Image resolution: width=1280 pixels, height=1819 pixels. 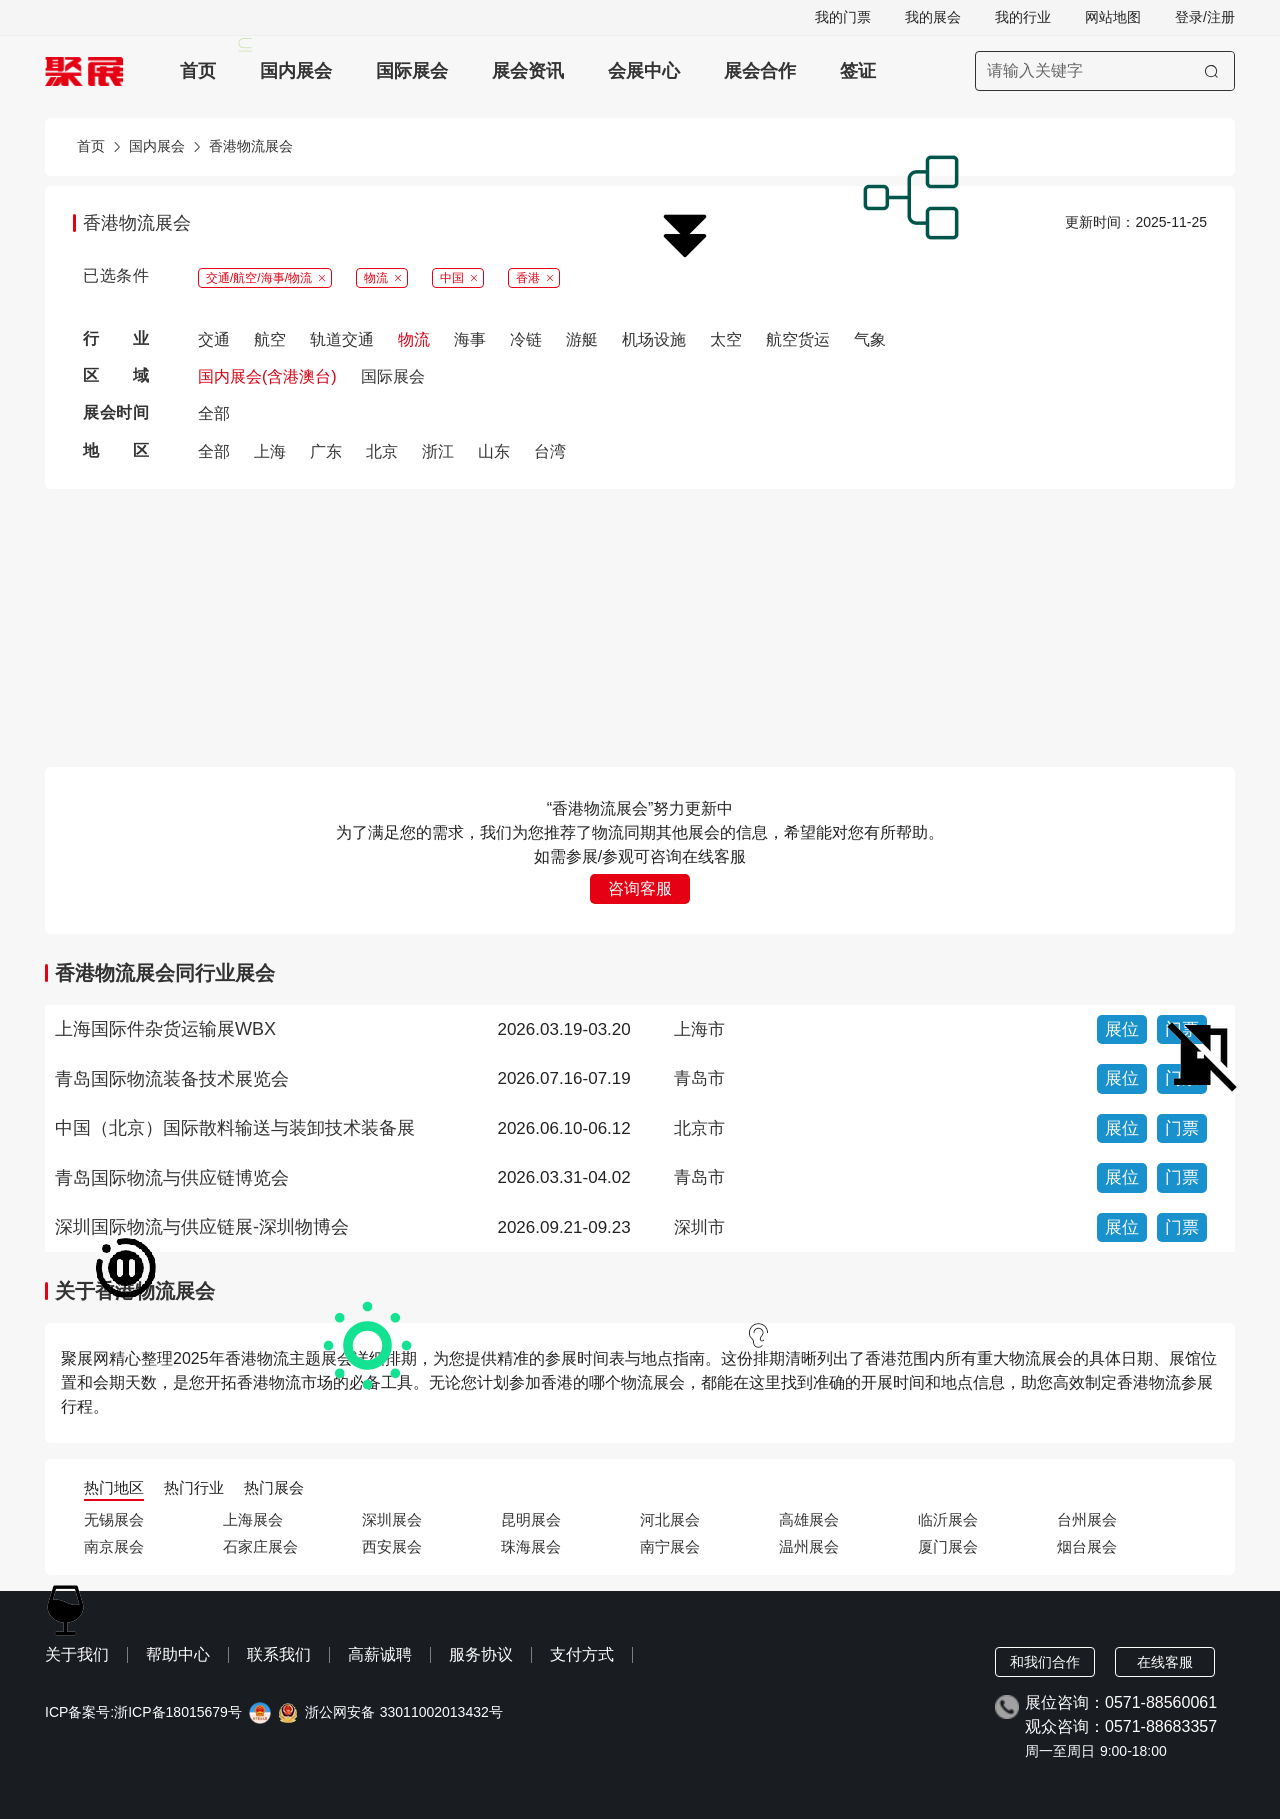 I want to click on indicates a subset relationship in mathematical notation, so click(x=245, y=44).